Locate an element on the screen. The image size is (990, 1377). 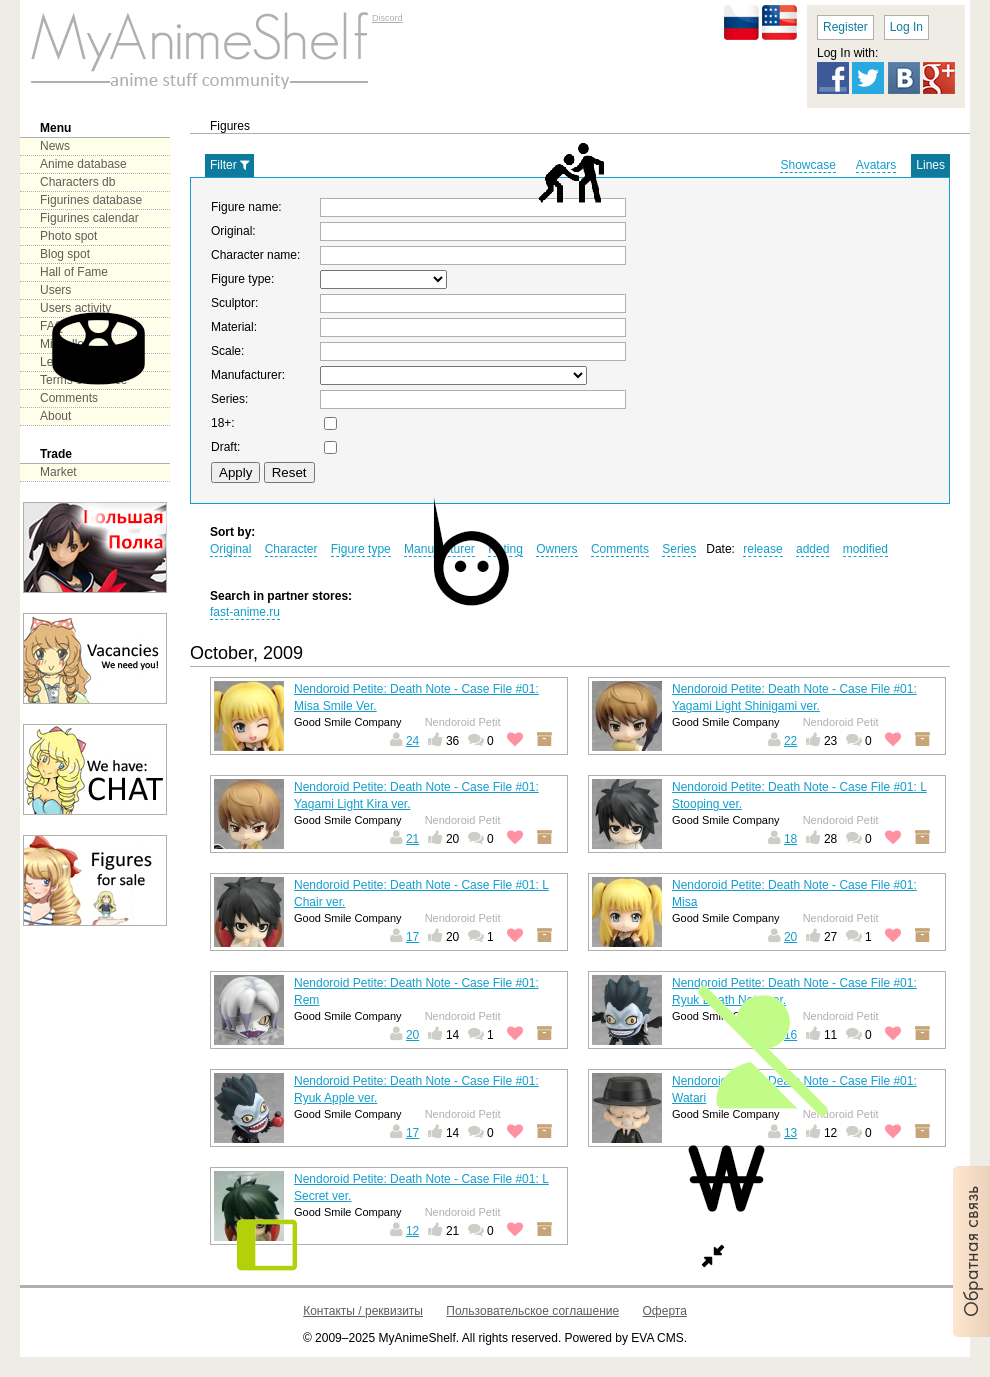
access kabaddi sports content or scores is located at coordinates (571, 175).